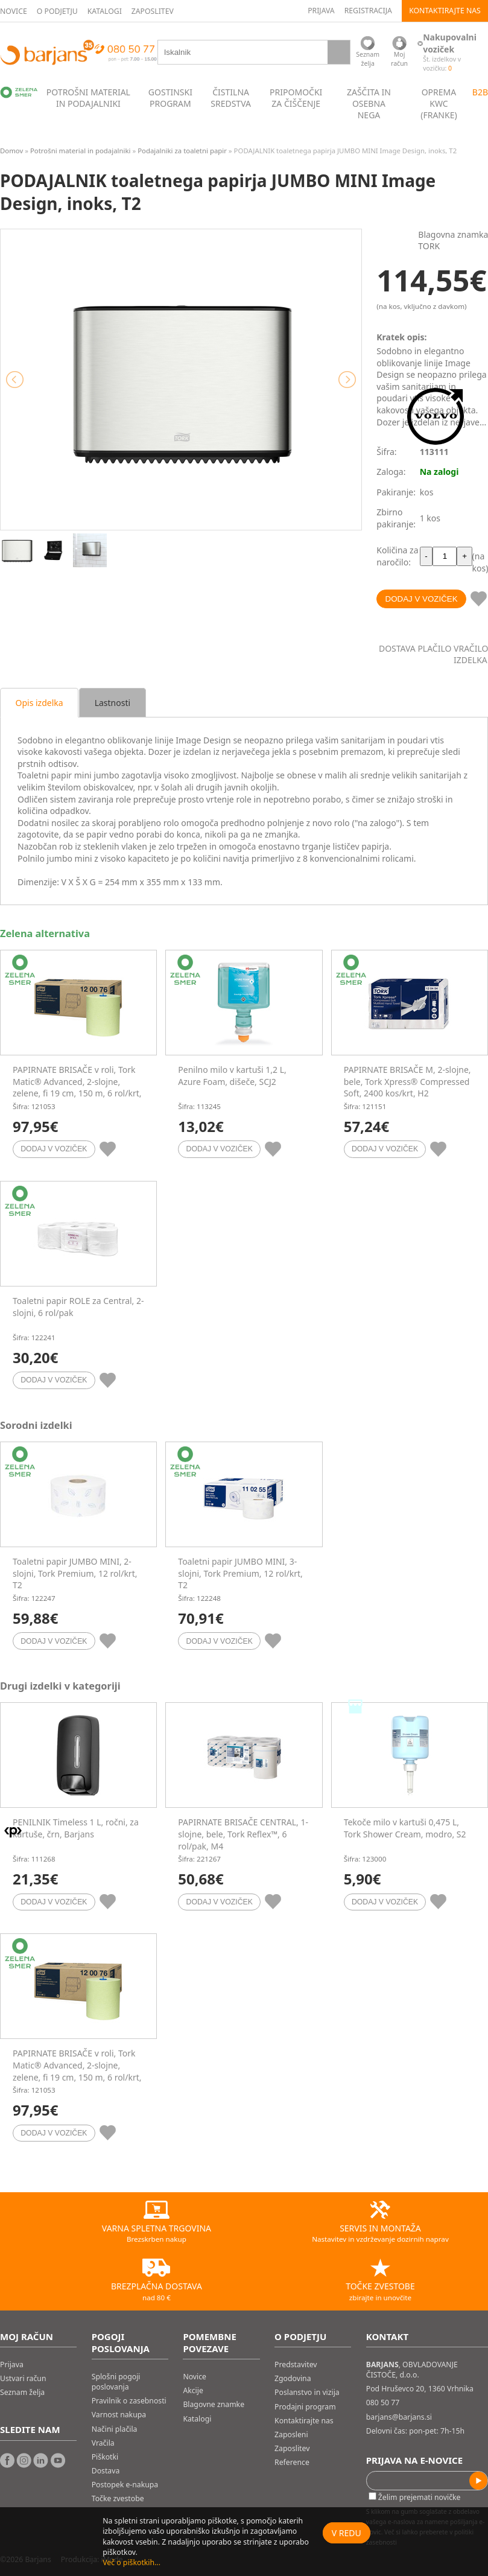  I want to click on access the online store or marketplace, so click(355, 1706).